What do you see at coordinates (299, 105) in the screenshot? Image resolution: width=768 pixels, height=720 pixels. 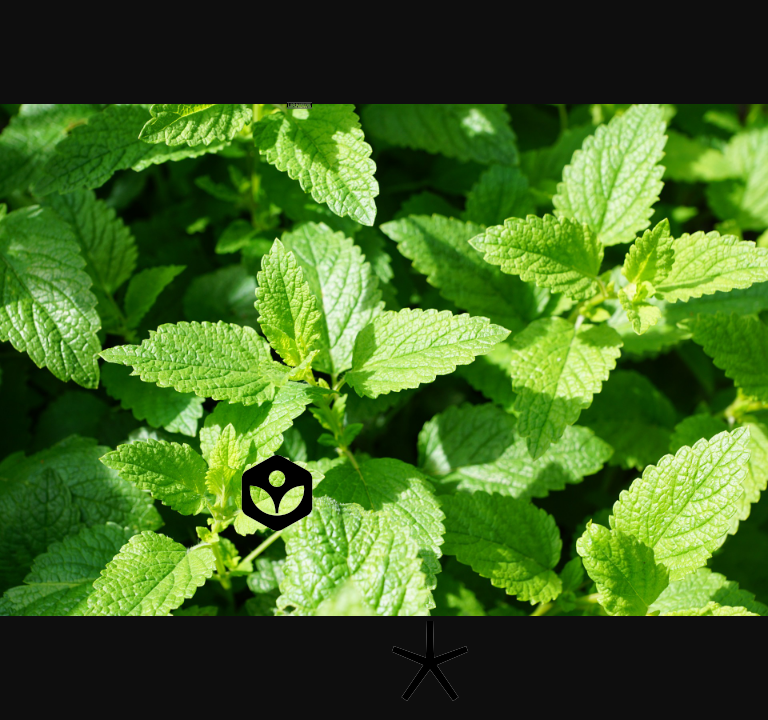 I see `visit U.S. News & World Report website` at bounding box center [299, 105].